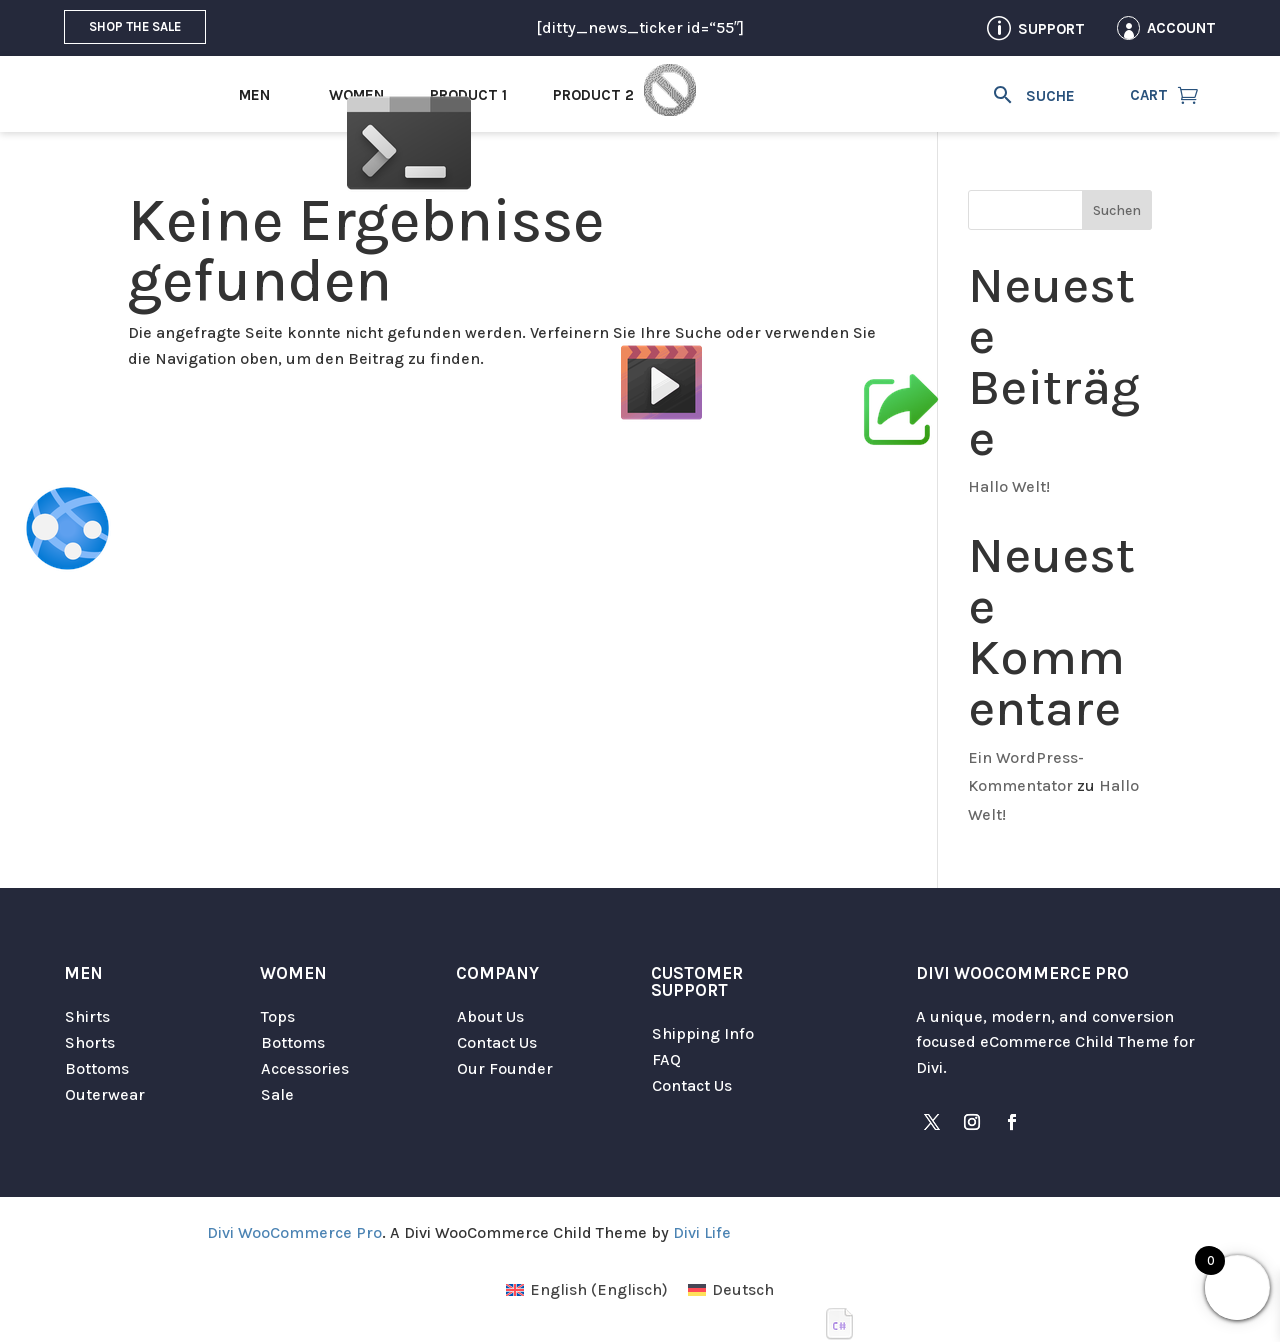  I want to click on a C# source code file, so click(839, 1323).